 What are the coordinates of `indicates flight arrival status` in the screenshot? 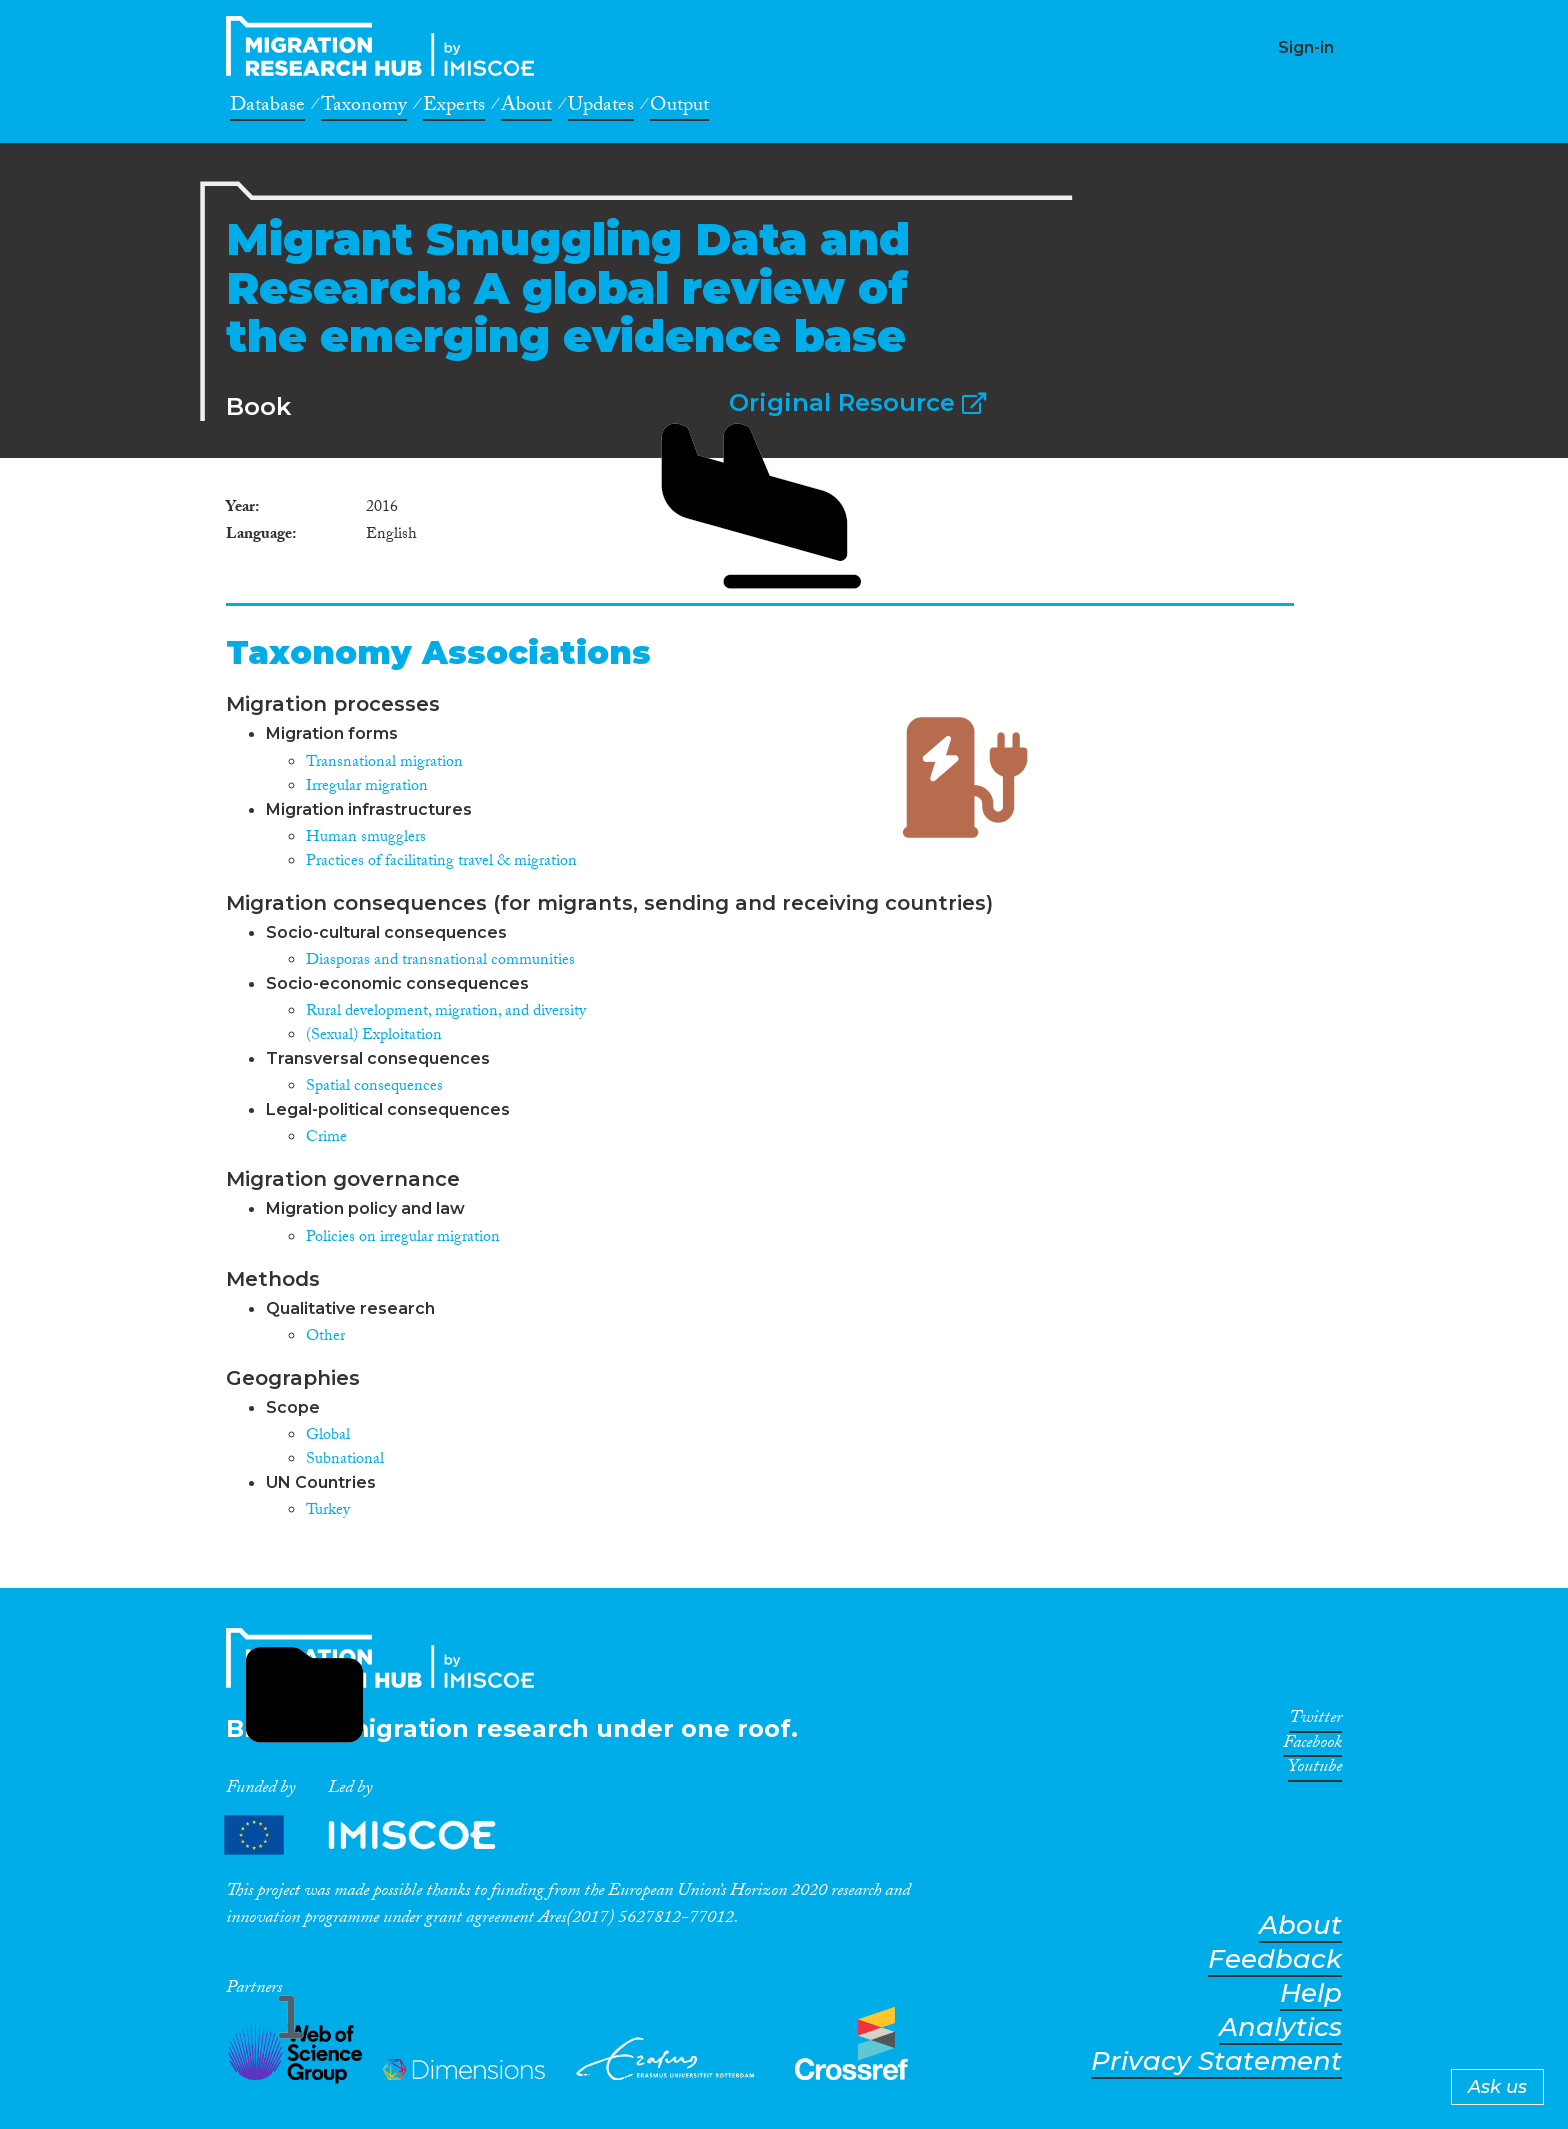 It's located at (751, 506).